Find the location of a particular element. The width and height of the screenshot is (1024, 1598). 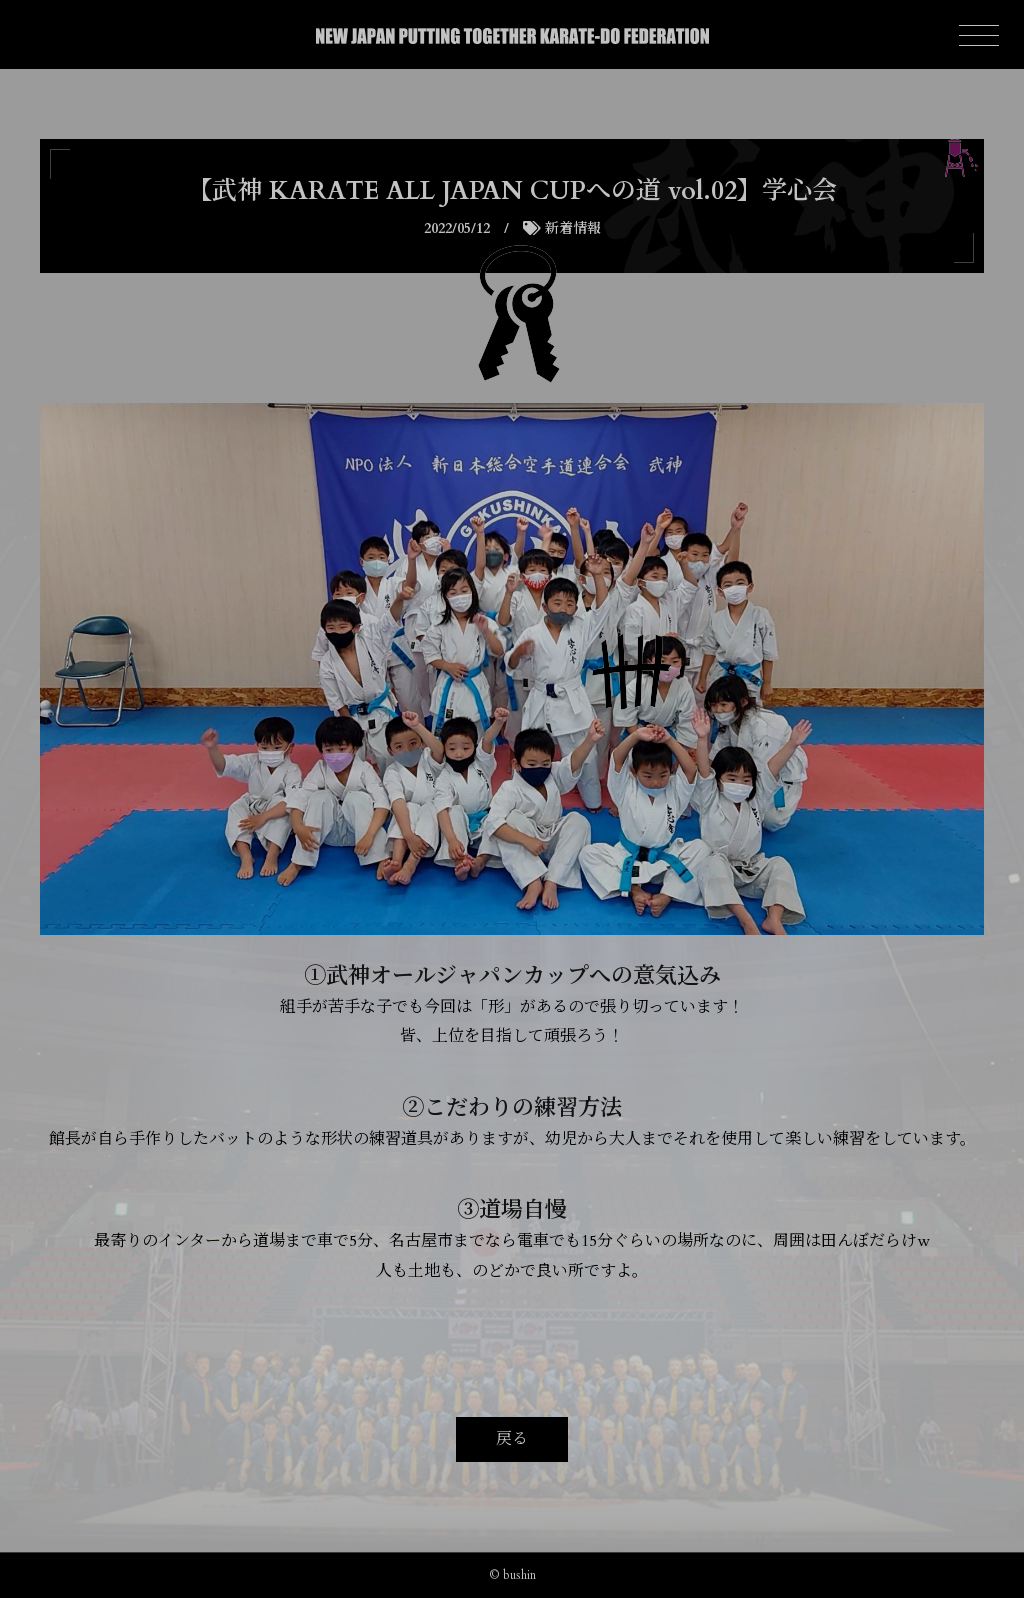

view water storage levels is located at coordinates (962, 157).